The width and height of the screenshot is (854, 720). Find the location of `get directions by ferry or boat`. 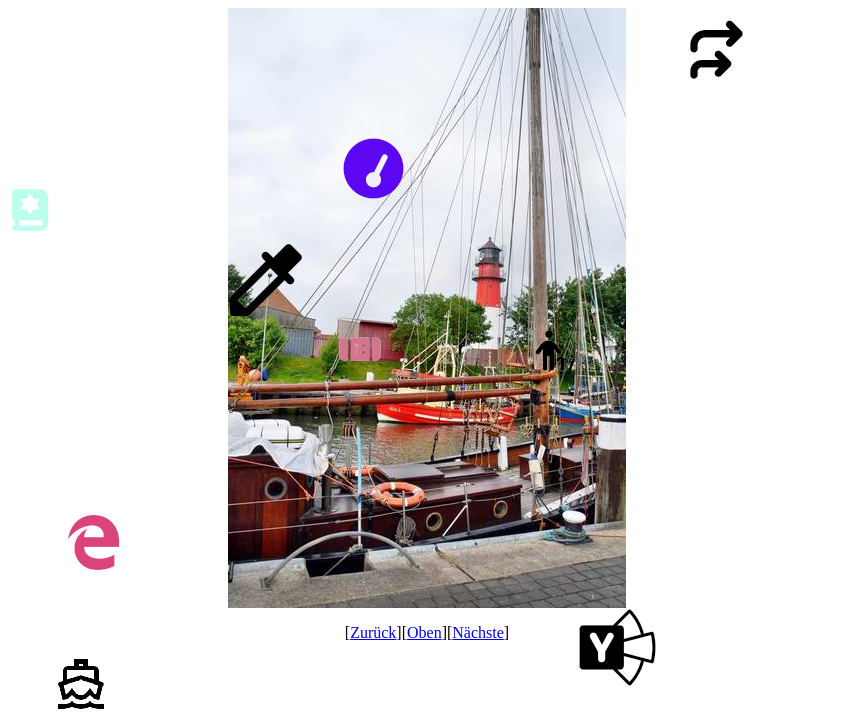

get directions by ferry or boat is located at coordinates (81, 684).